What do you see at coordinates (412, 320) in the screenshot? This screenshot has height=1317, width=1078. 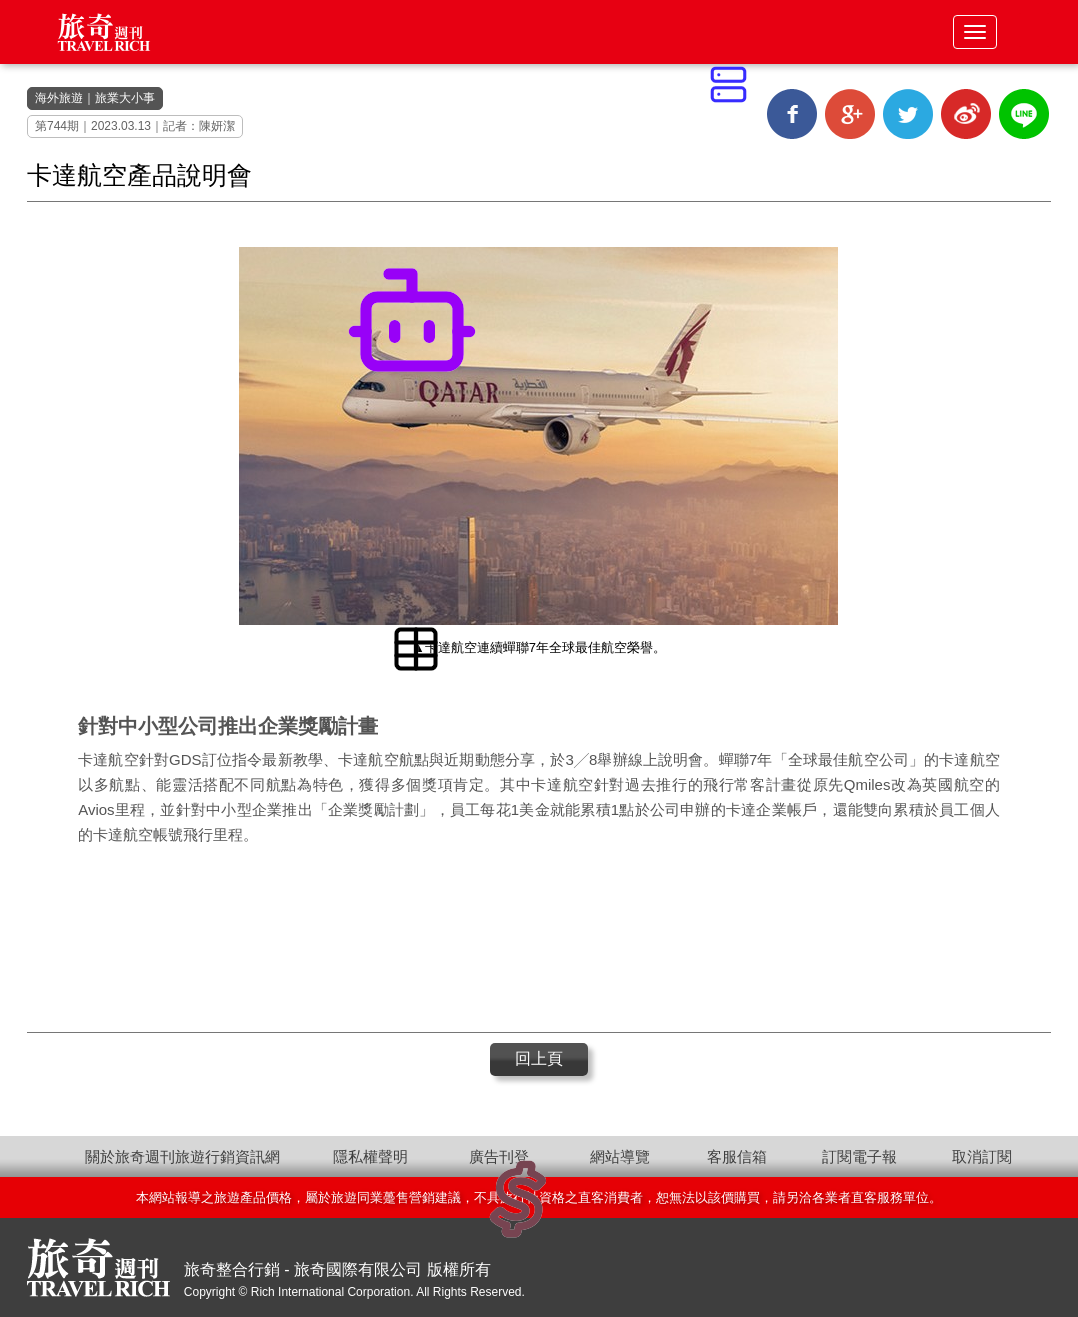 I see `access chatbot or AI assistant` at bounding box center [412, 320].